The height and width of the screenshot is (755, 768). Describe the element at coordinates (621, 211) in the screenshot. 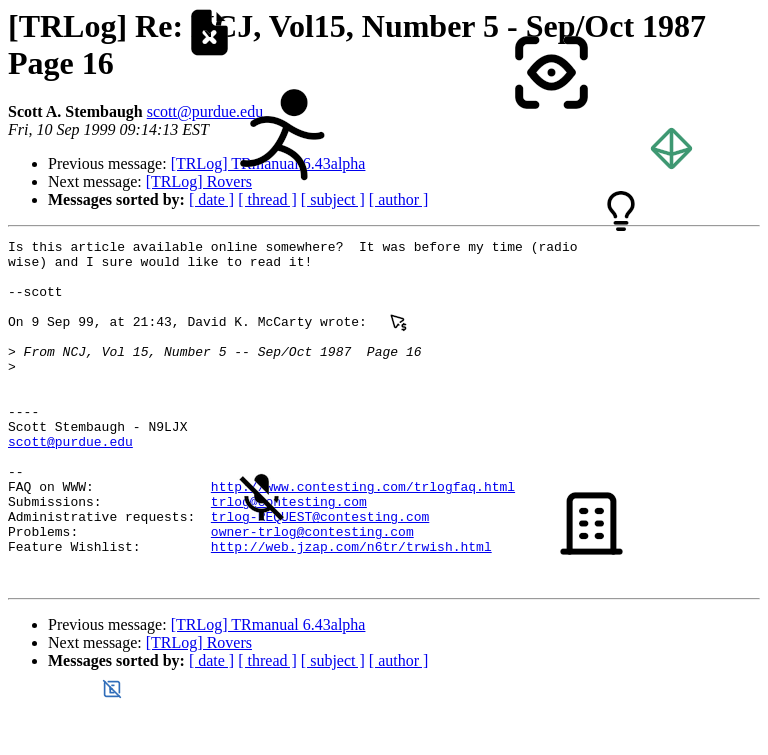

I see `view tips or suggestions` at that location.